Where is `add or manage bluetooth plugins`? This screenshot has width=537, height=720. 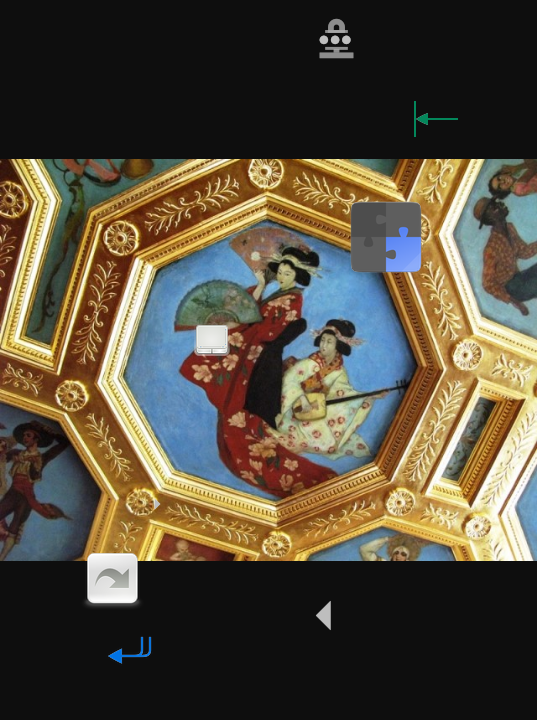 add or manage bluetooth plugins is located at coordinates (386, 237).